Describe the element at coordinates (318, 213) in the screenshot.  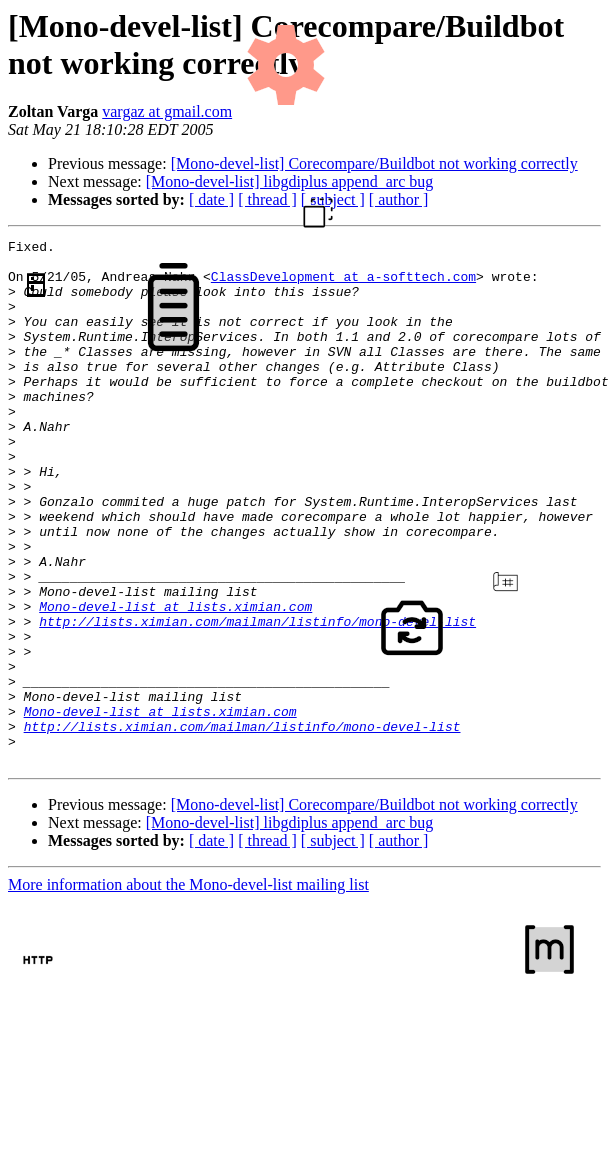
I see `send selected element to background layer` at that location.